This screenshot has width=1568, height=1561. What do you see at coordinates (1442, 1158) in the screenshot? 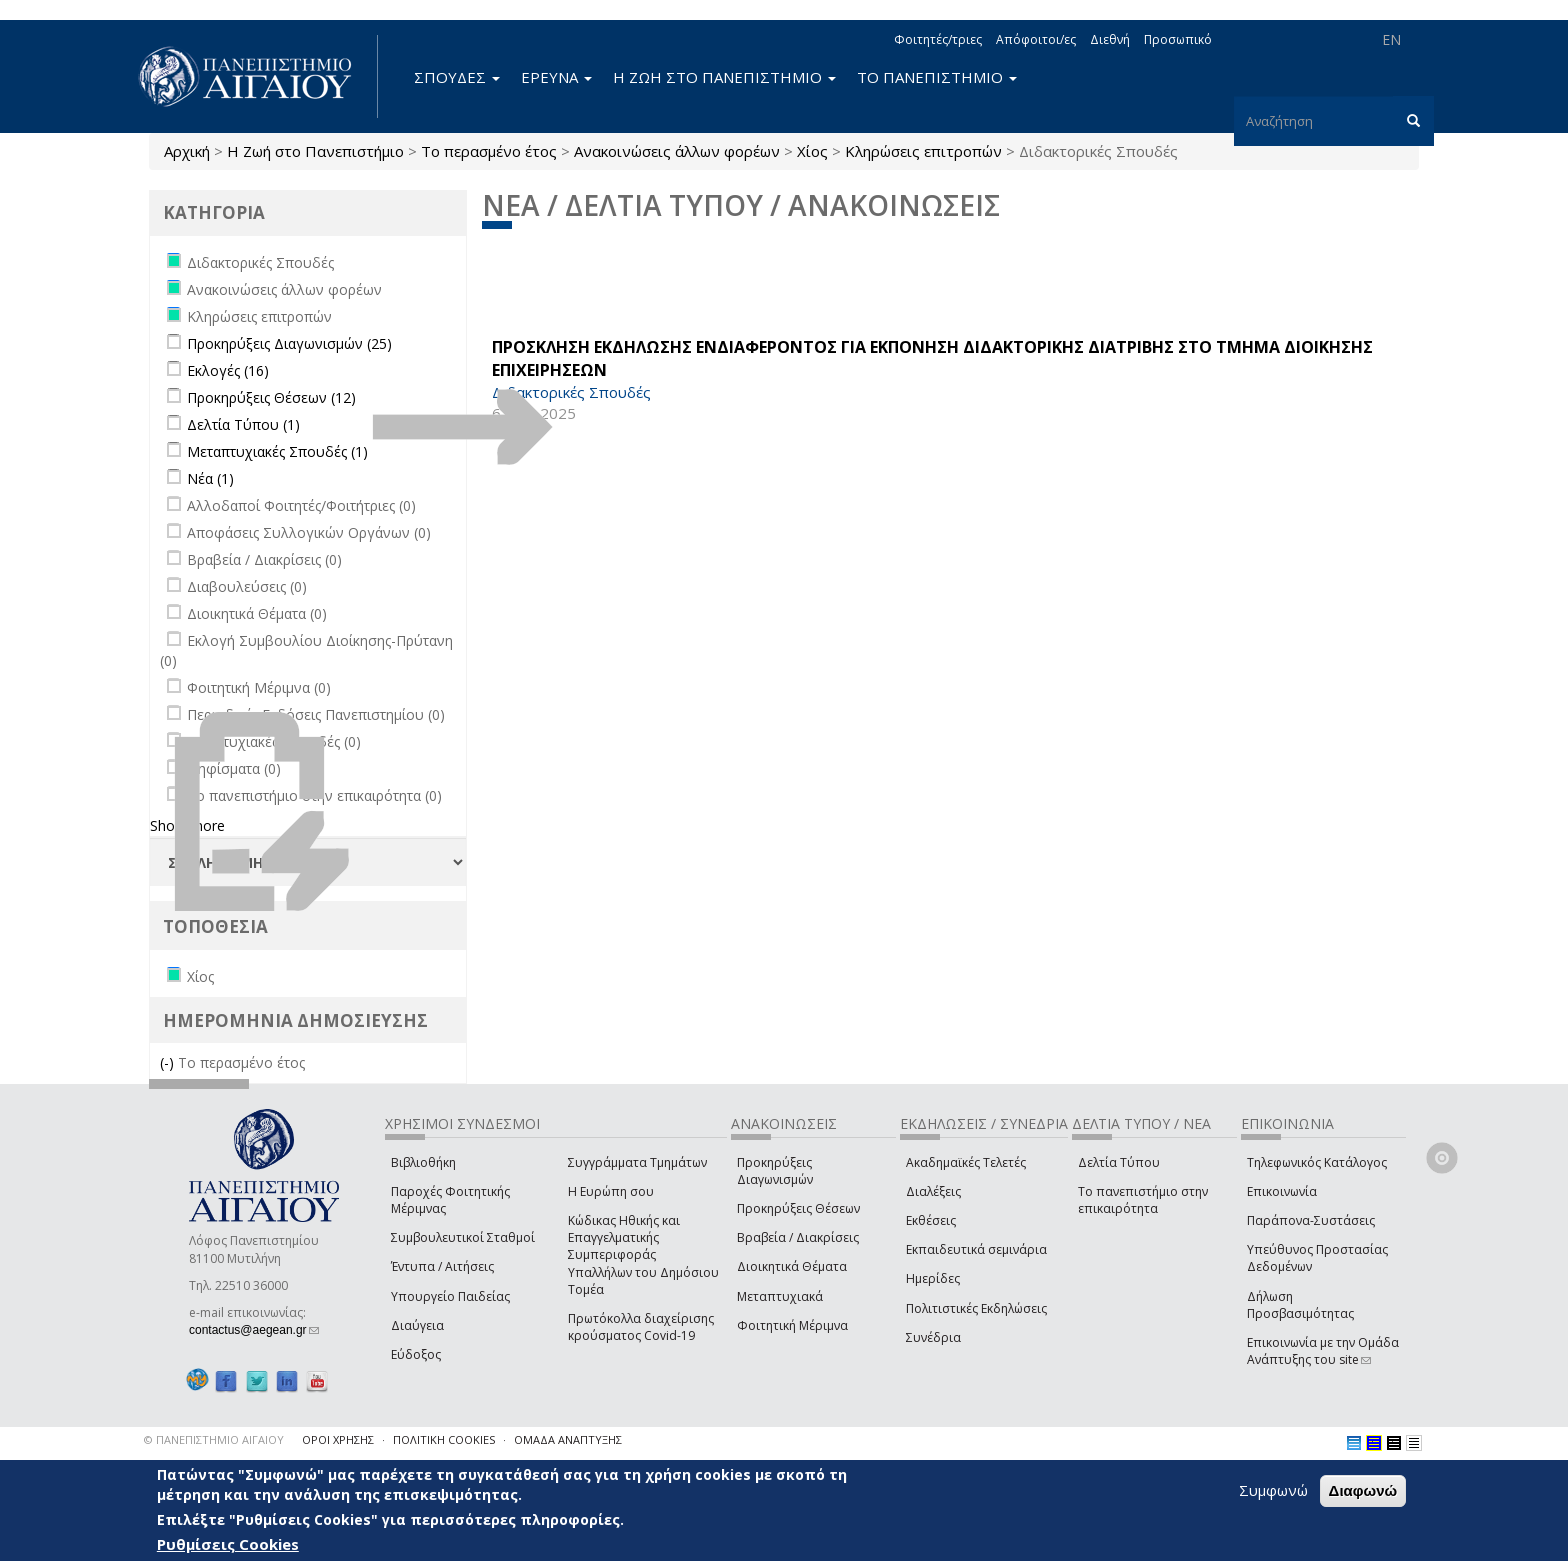
I see `indicates optical disc drive or CD/DVD media` at bounding box center [1442, 1158].